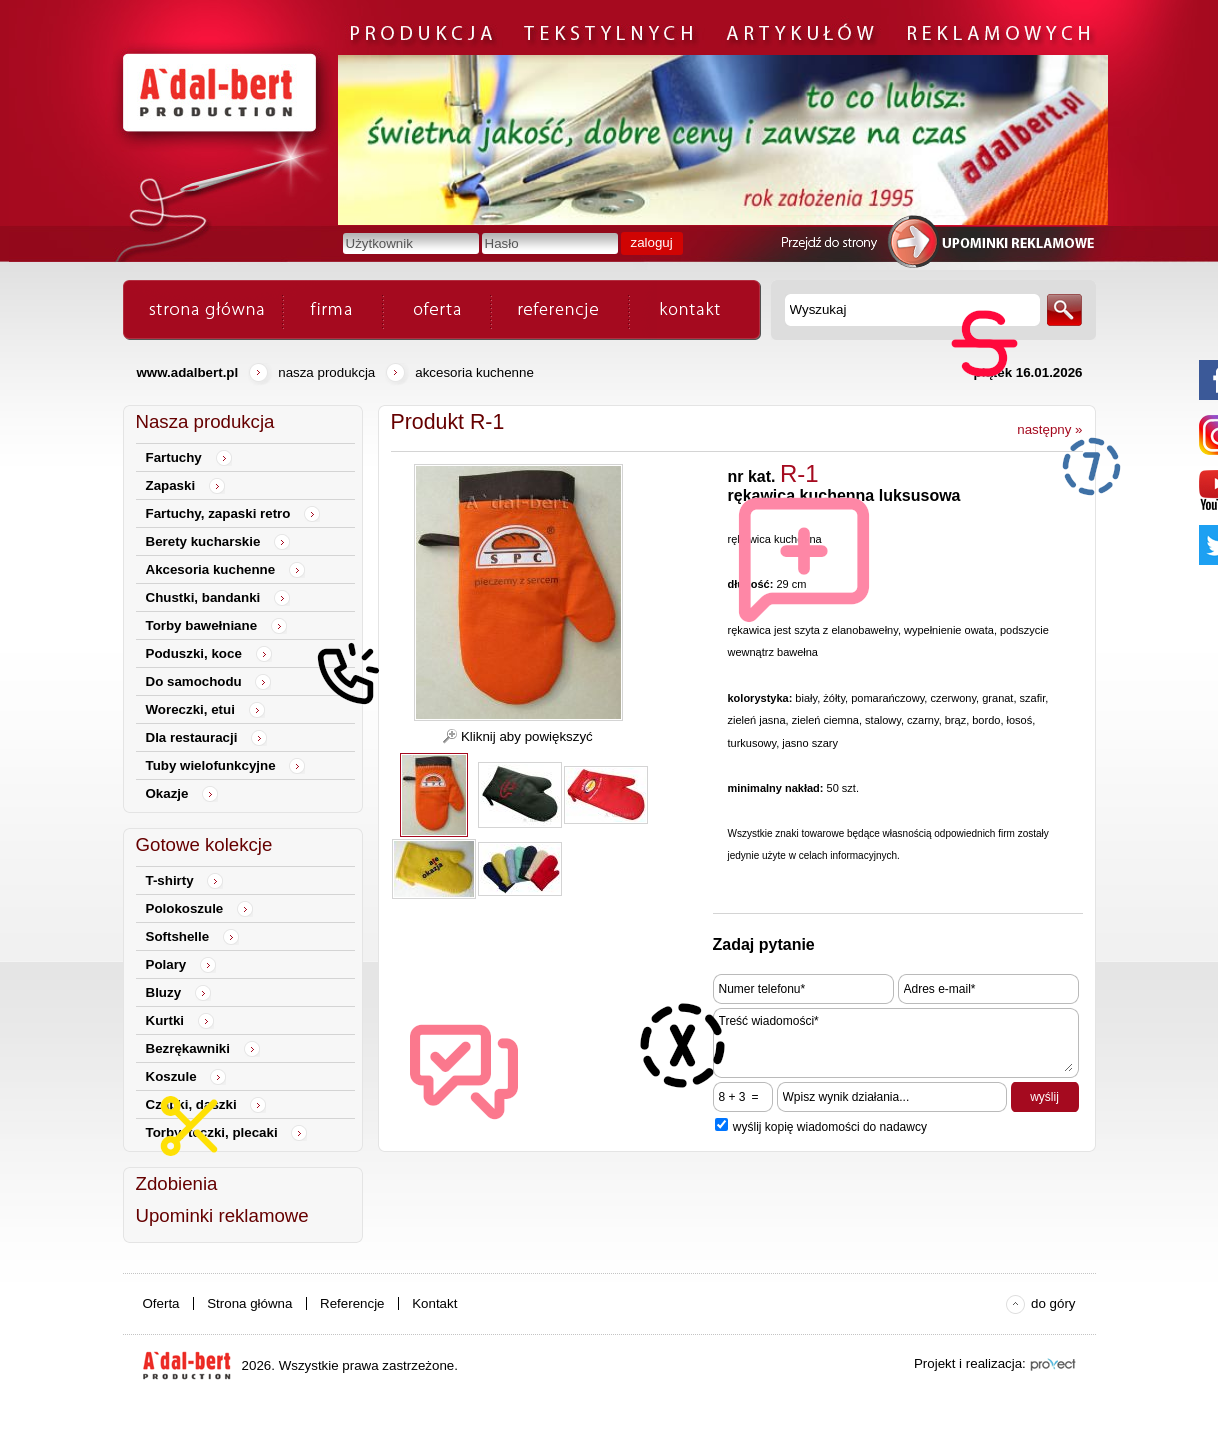 The image size is (1218, 1438). What do you see at coordinates (464, 1072) in the screenshot?
I see `indicates a discussion thread has been closed` at bounding box center [464, 1072].